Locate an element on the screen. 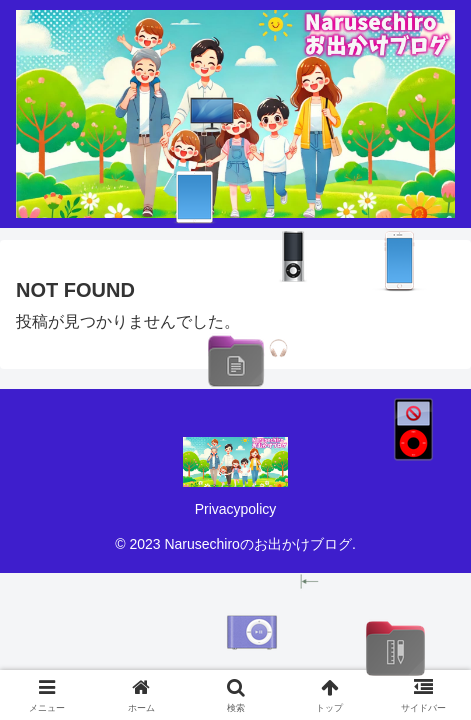 The image size is (471, 720). iPod device with sync error or connection issue is located at coordinates (413, 429).